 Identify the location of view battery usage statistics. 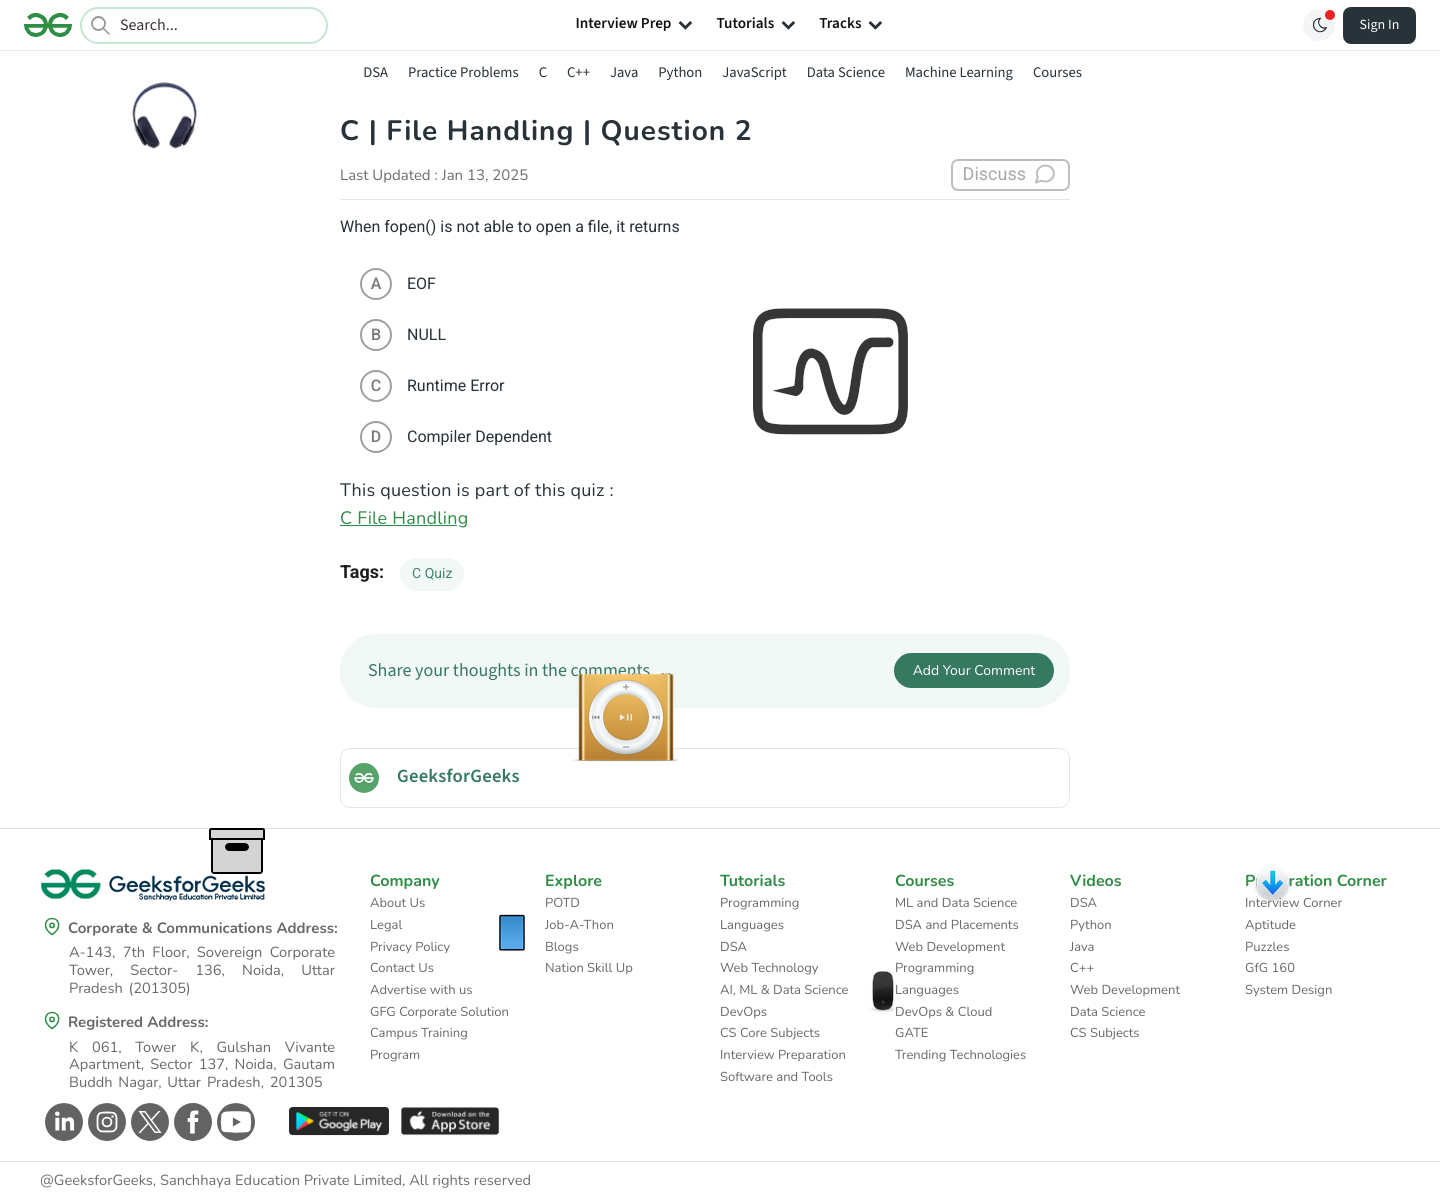
(830, 366).